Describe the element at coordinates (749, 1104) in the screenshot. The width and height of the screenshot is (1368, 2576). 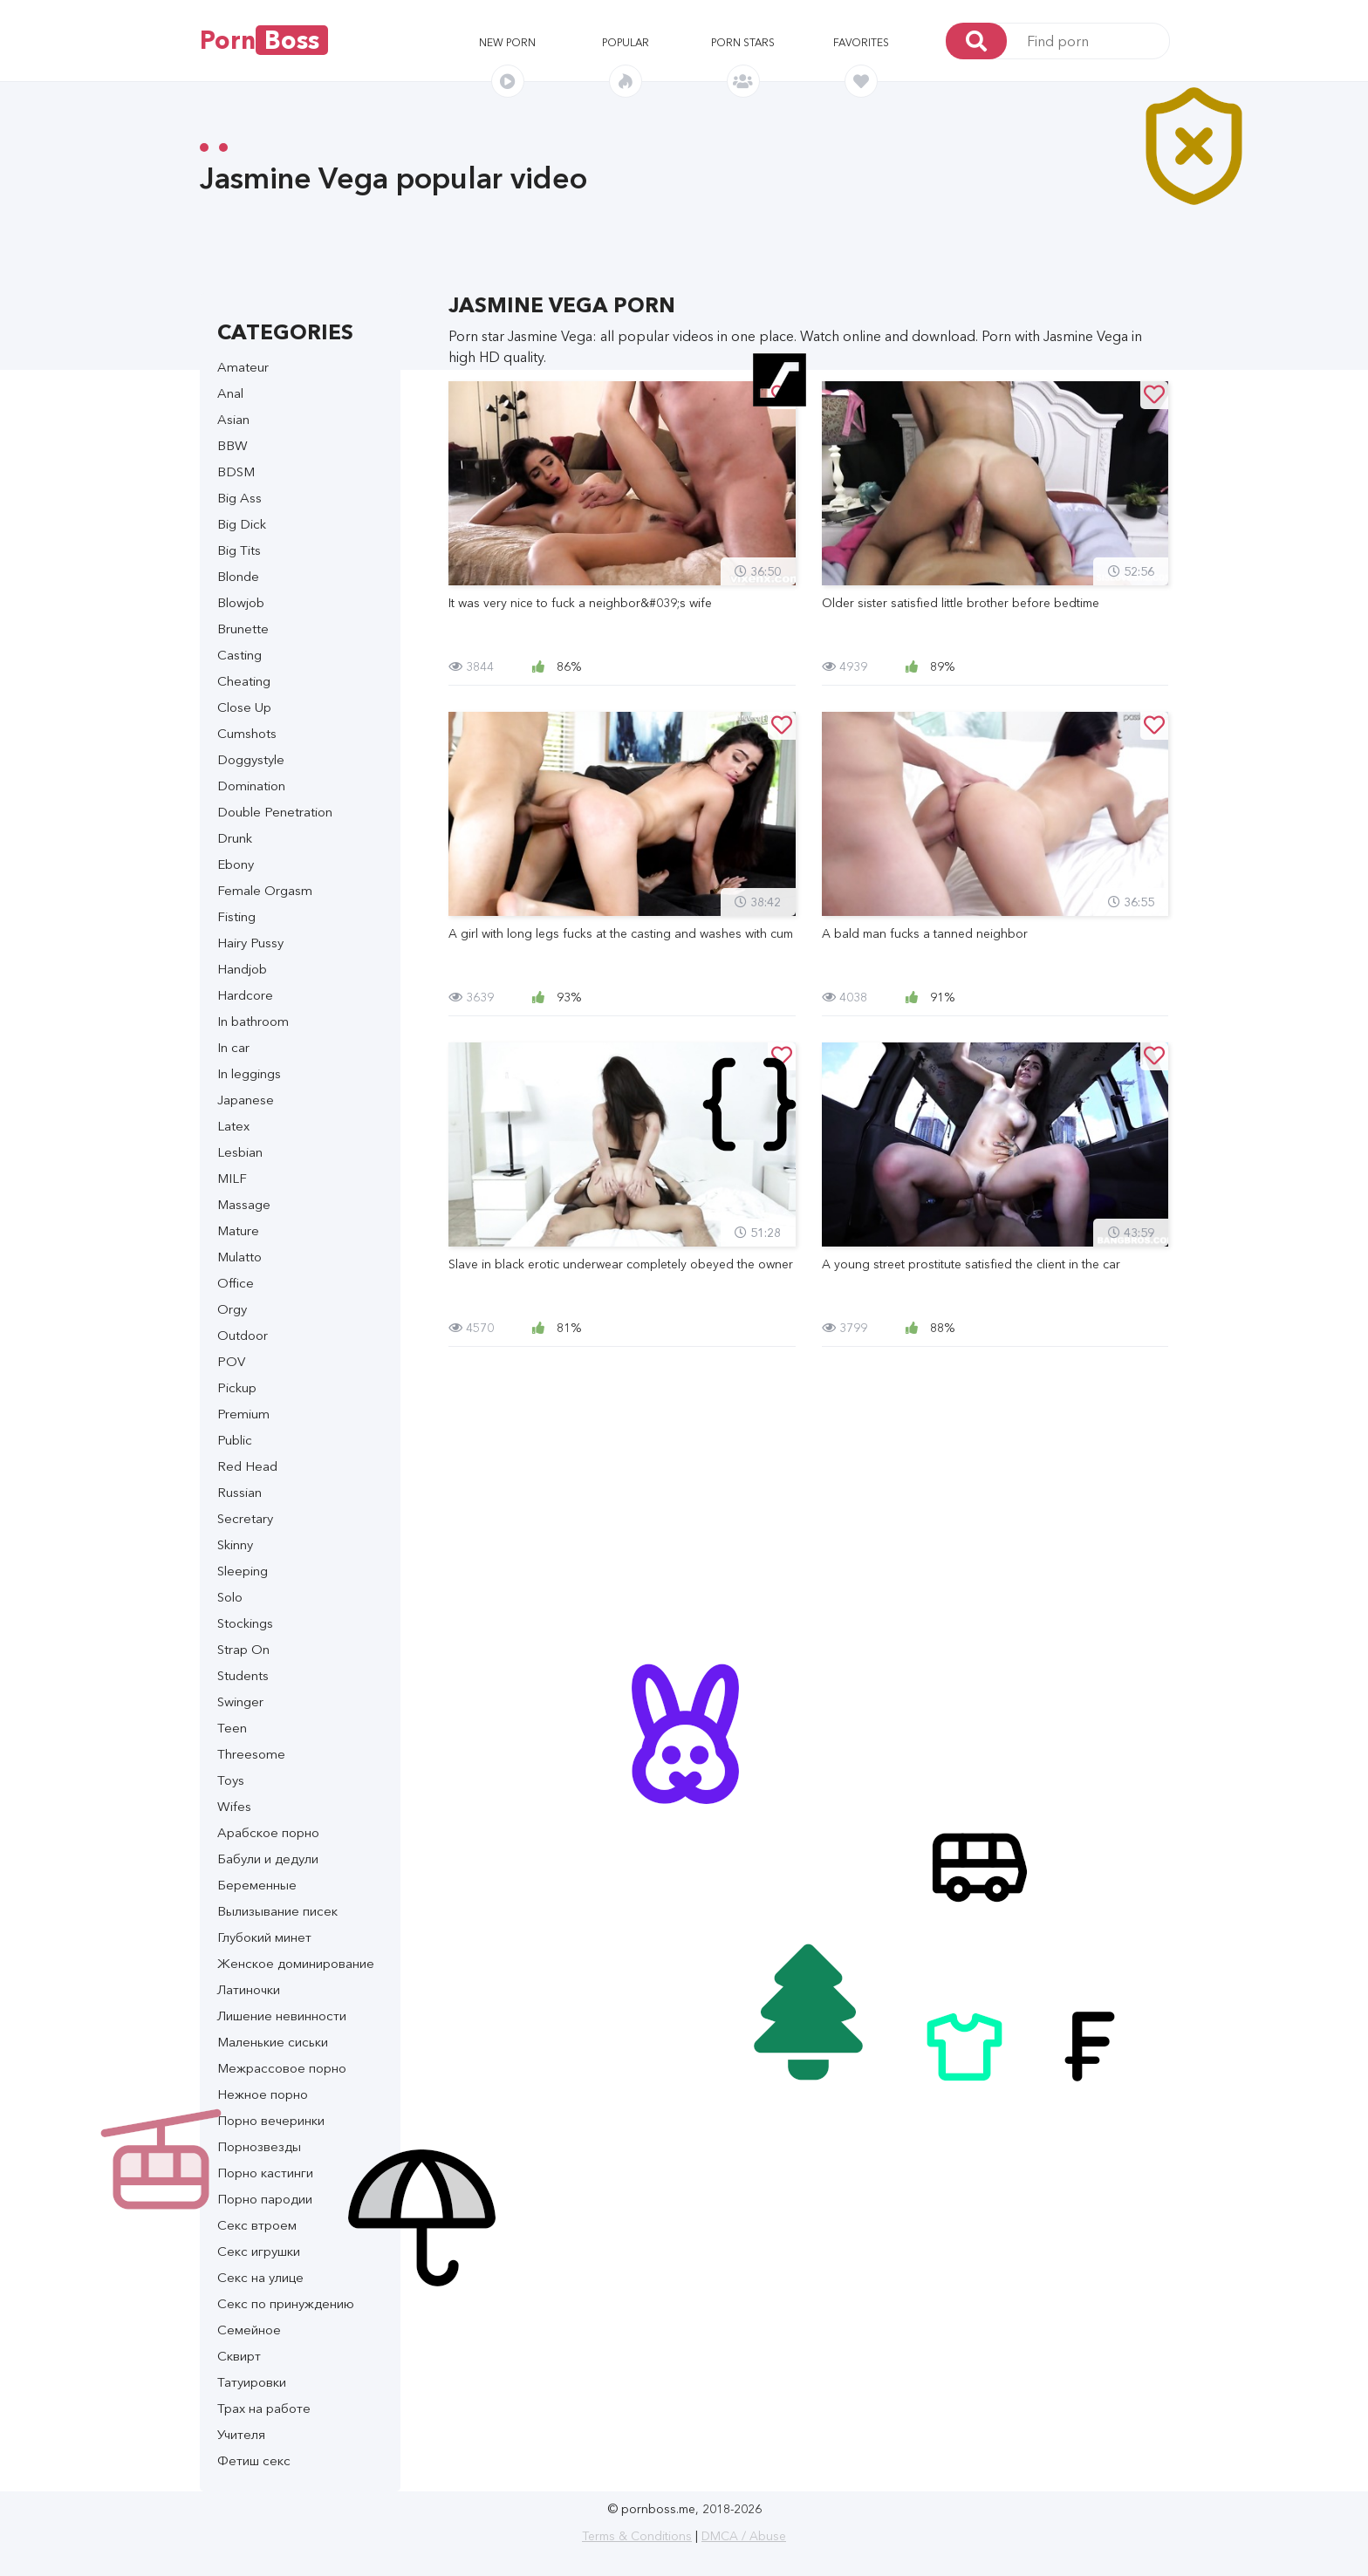
I see `view or edit JSON data` at that location.